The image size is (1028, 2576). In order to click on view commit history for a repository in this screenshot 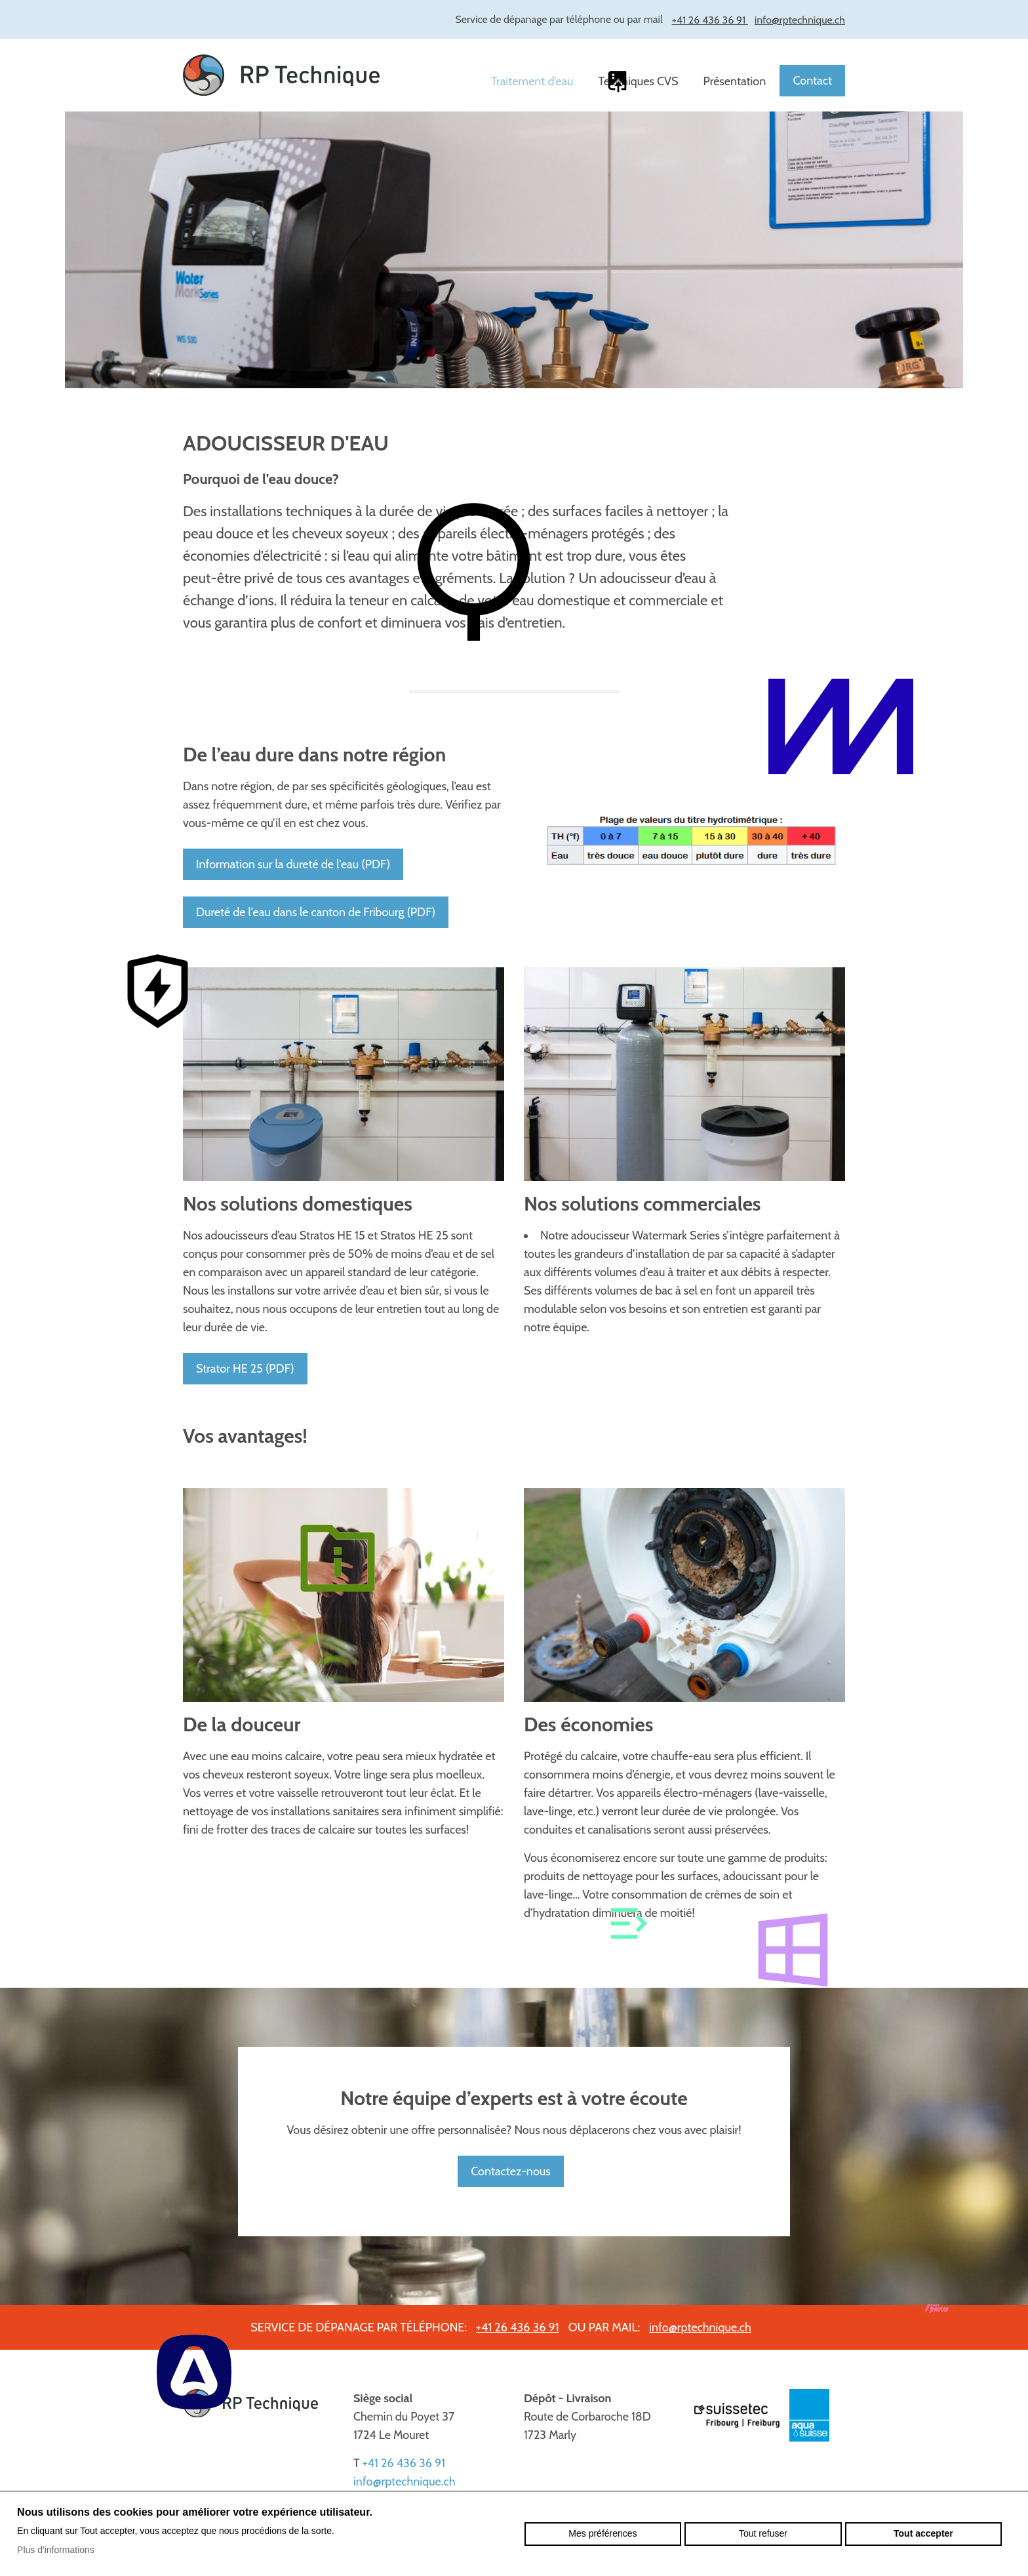, I will do `click(617, 81)`.